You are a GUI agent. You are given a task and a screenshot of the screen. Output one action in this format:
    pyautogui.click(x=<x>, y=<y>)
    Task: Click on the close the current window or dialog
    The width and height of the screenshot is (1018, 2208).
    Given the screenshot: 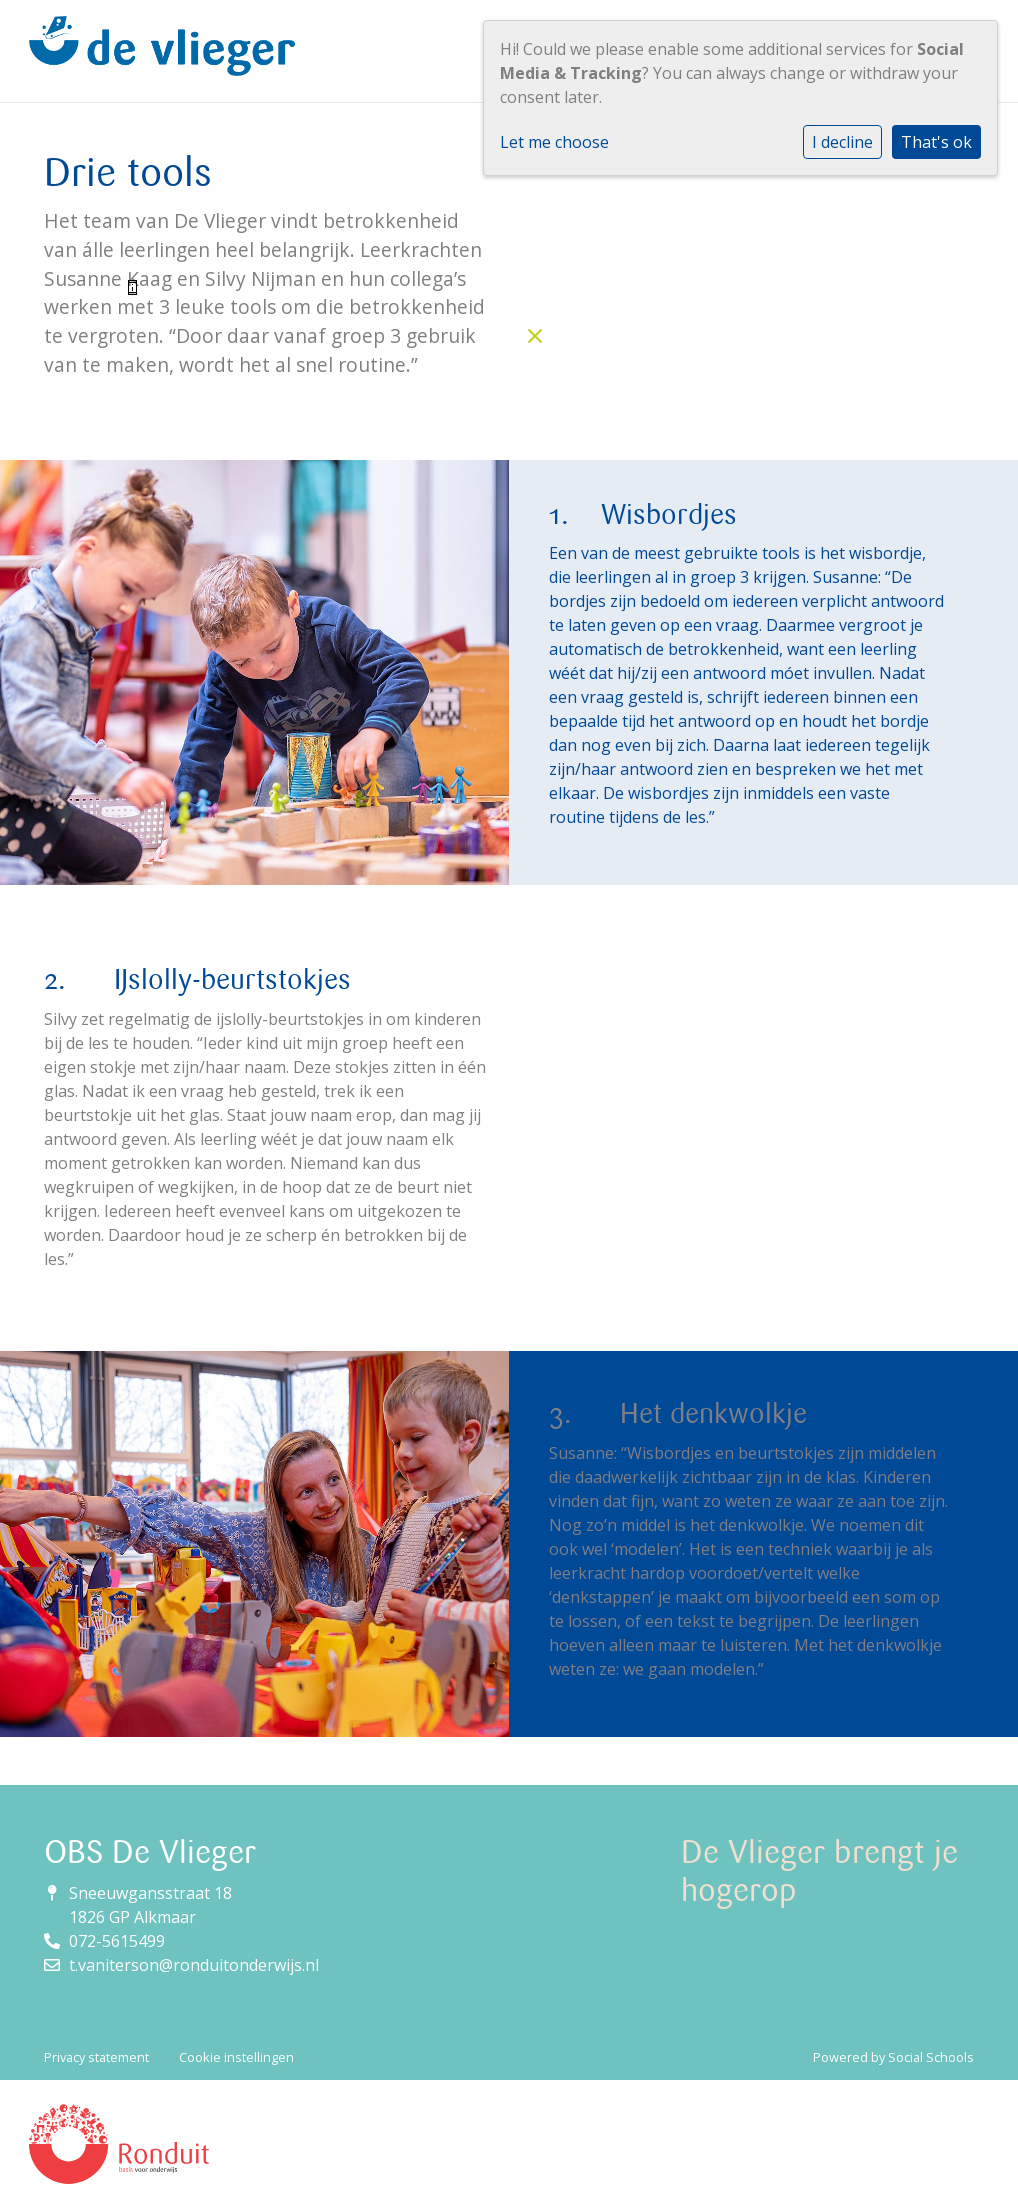 What is the action you would take?
    pyautogui.click(x=535, y=336)
    